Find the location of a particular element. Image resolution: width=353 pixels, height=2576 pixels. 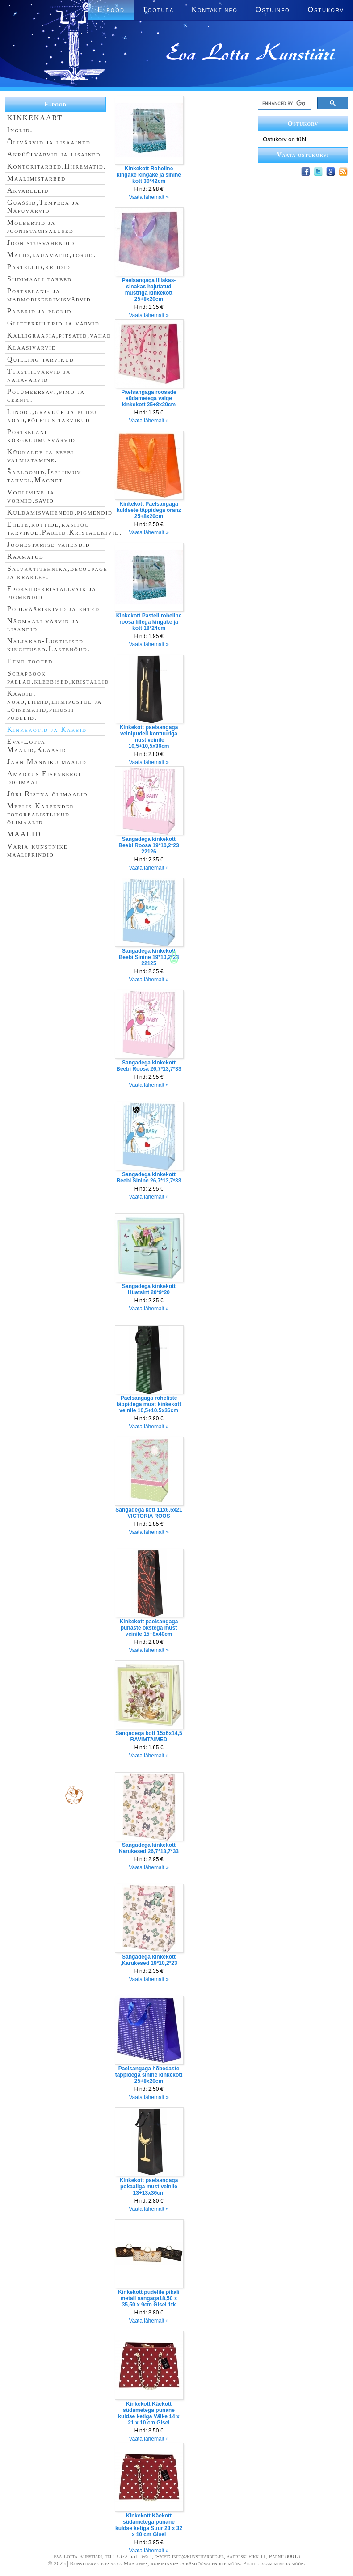

indicates cold or low temperature is located at coordinates (174, 957).